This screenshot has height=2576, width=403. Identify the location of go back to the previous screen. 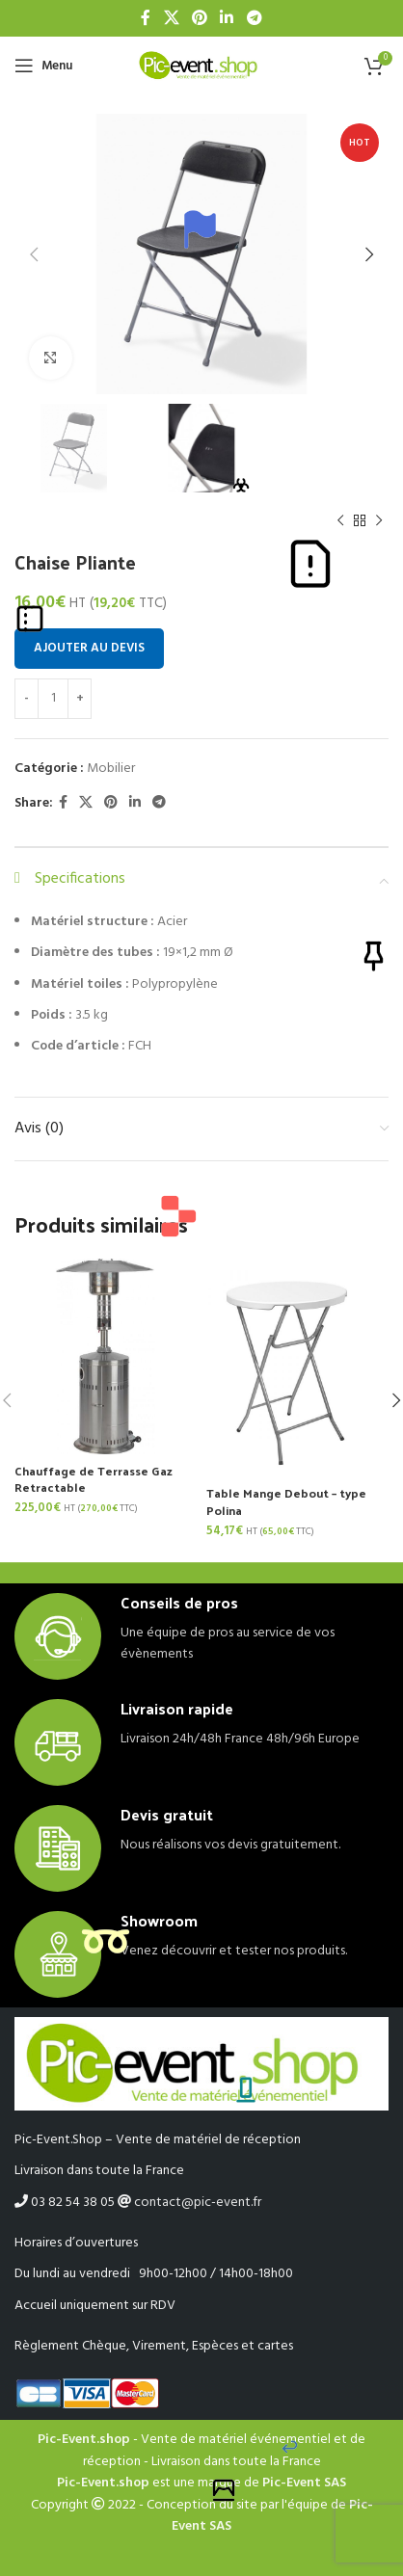
(289, 2446).